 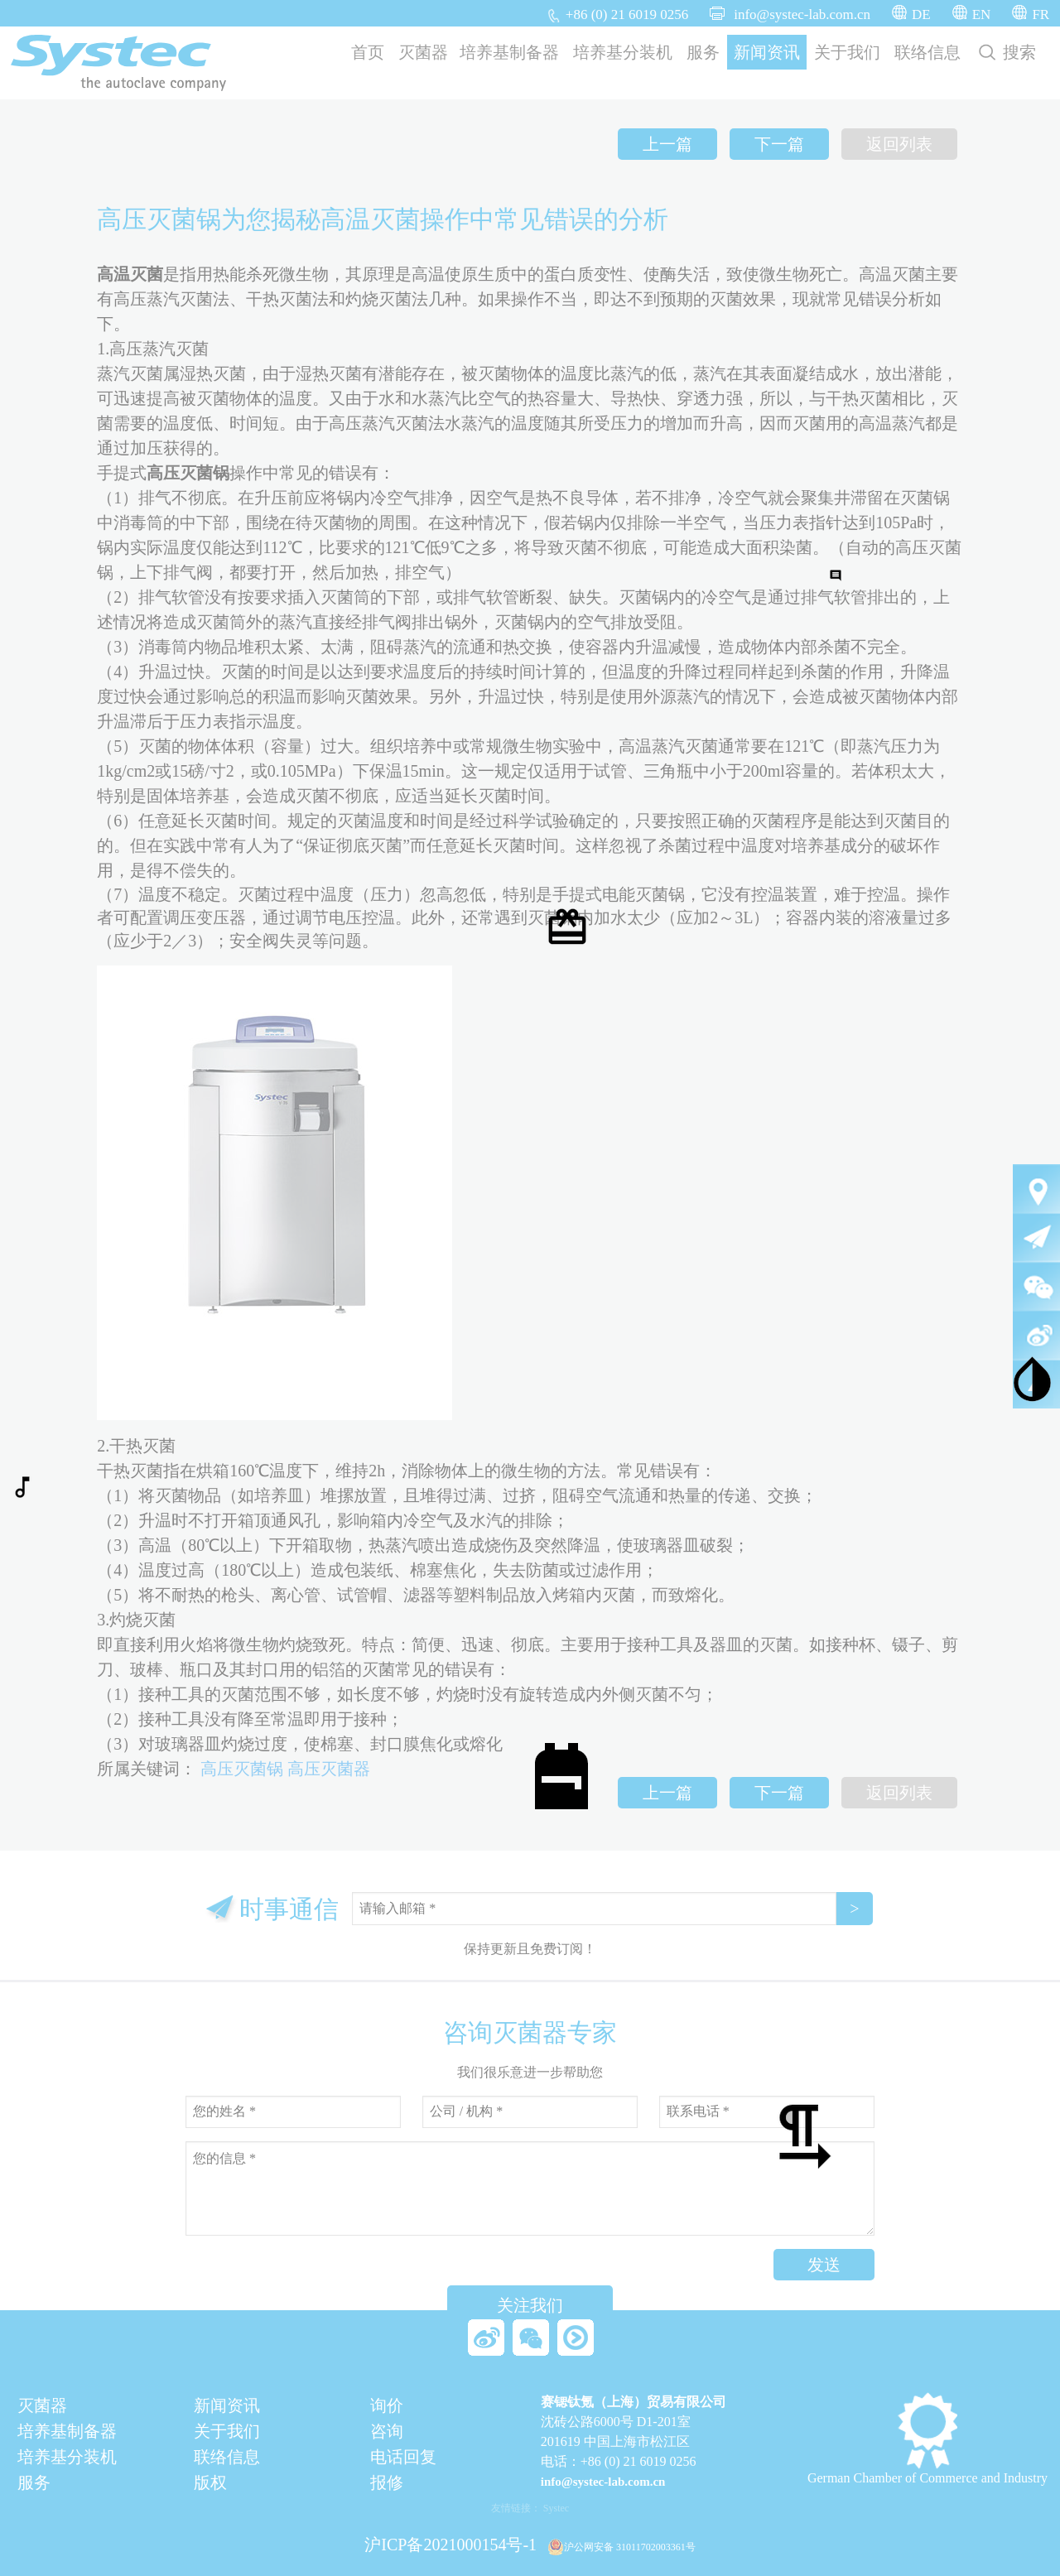 What do you see at coordinates (836, 575) in the screenshot?
I see `add a comment to this item` at bounding box center [836, 575].